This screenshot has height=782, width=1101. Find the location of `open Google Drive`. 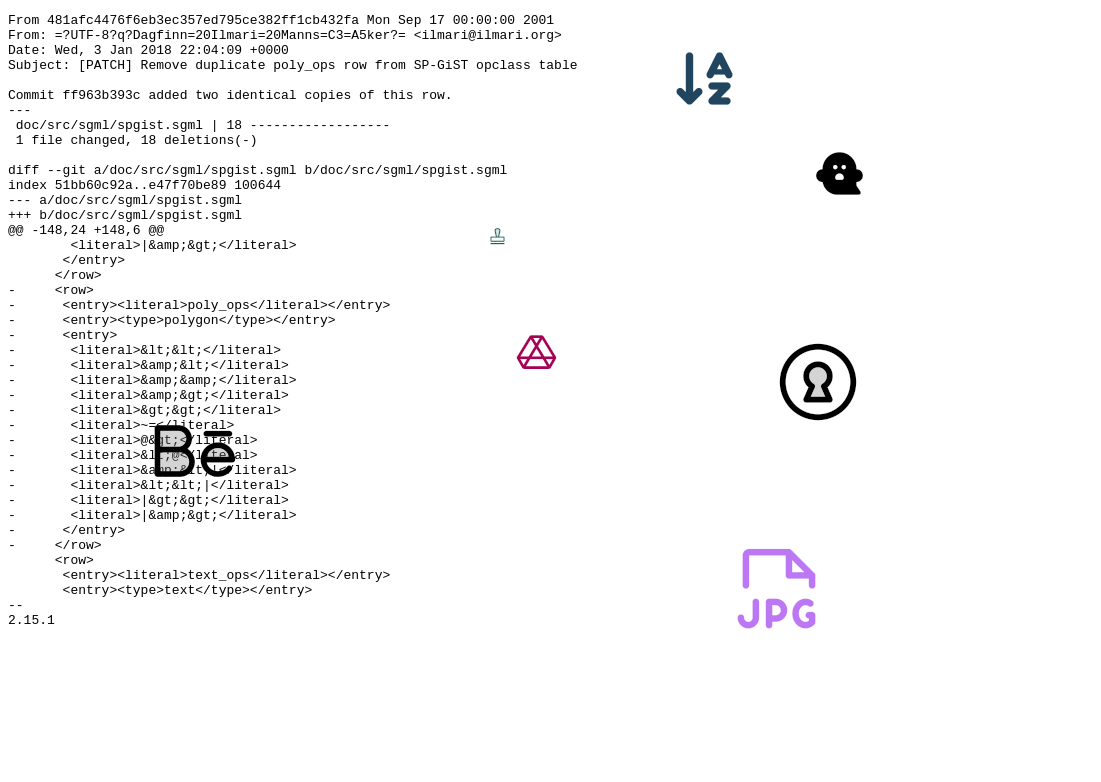

open Google Drive is located at coordinates (536, 353).